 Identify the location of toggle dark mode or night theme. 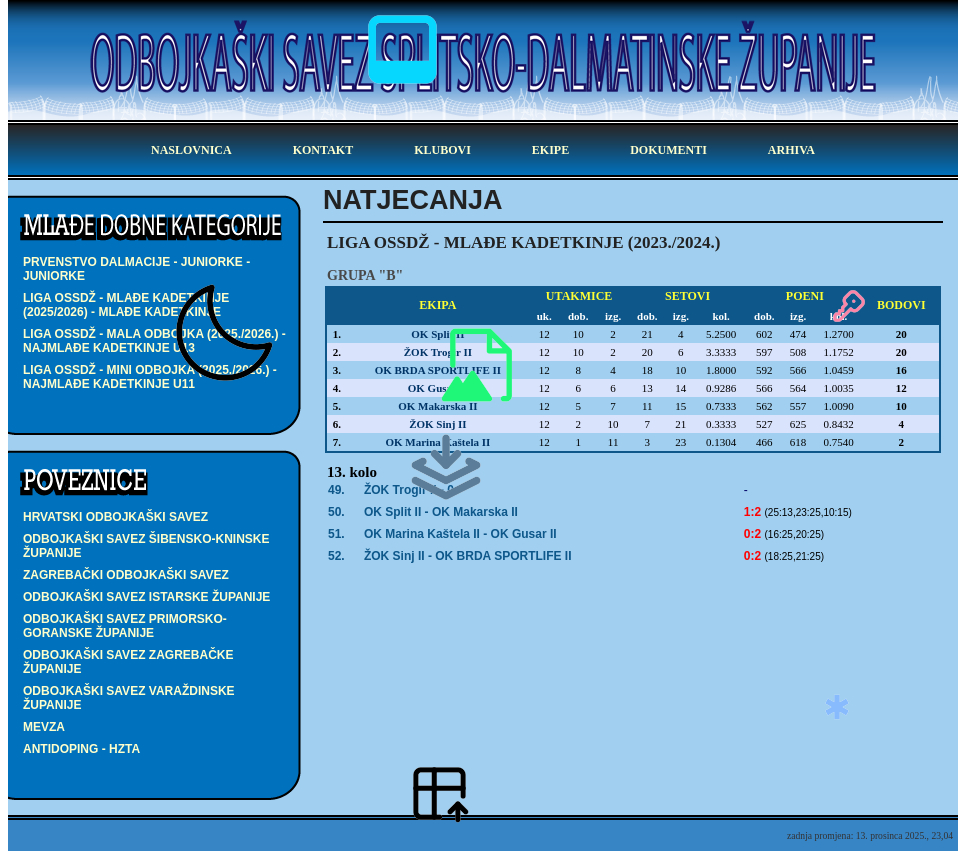
(221, 335).